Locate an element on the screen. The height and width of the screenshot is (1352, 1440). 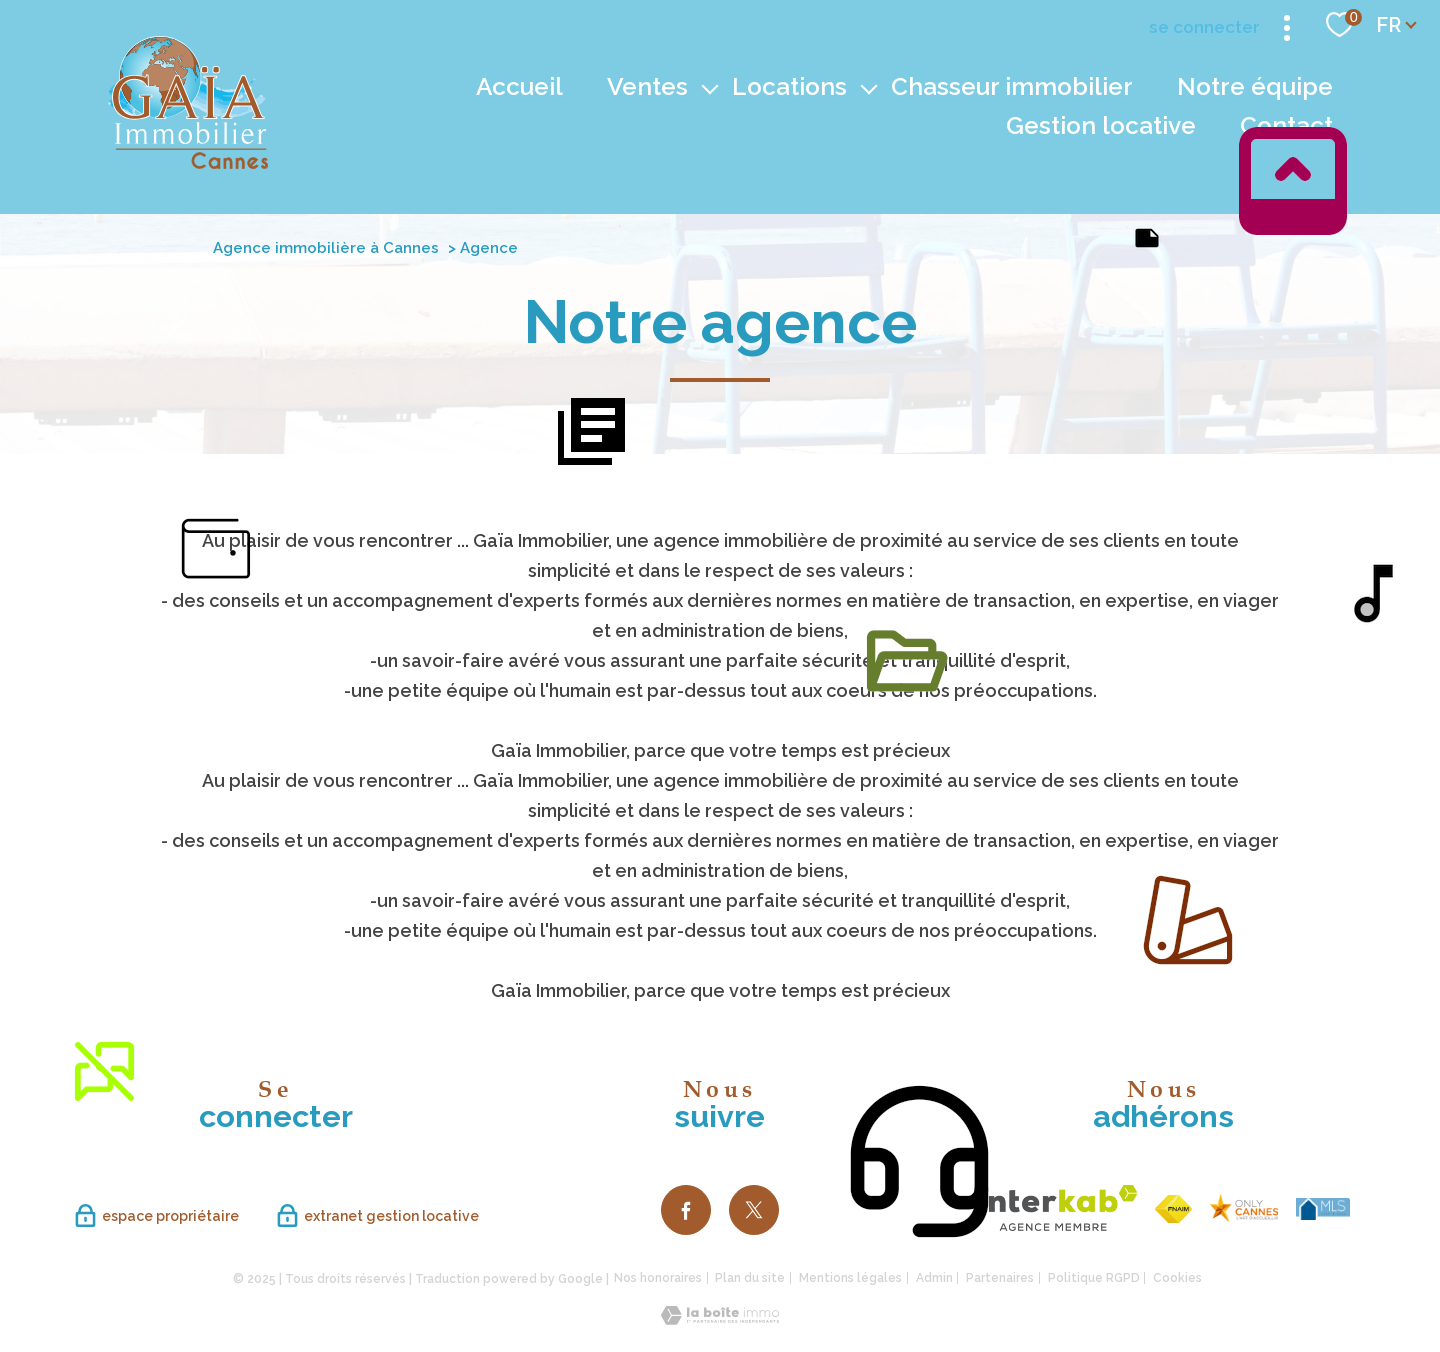
create a new note is located at coordinates (1147, 238).